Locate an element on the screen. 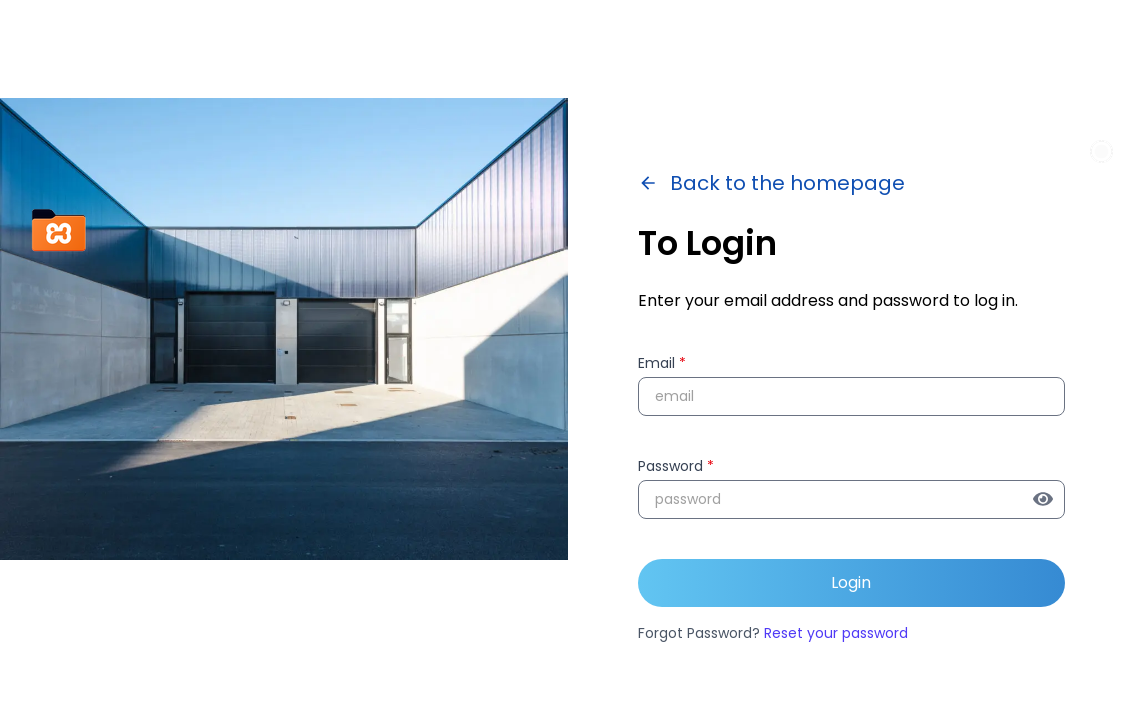  indicates a paused or inactive download/upload process is located at coordinates (1101, 151).